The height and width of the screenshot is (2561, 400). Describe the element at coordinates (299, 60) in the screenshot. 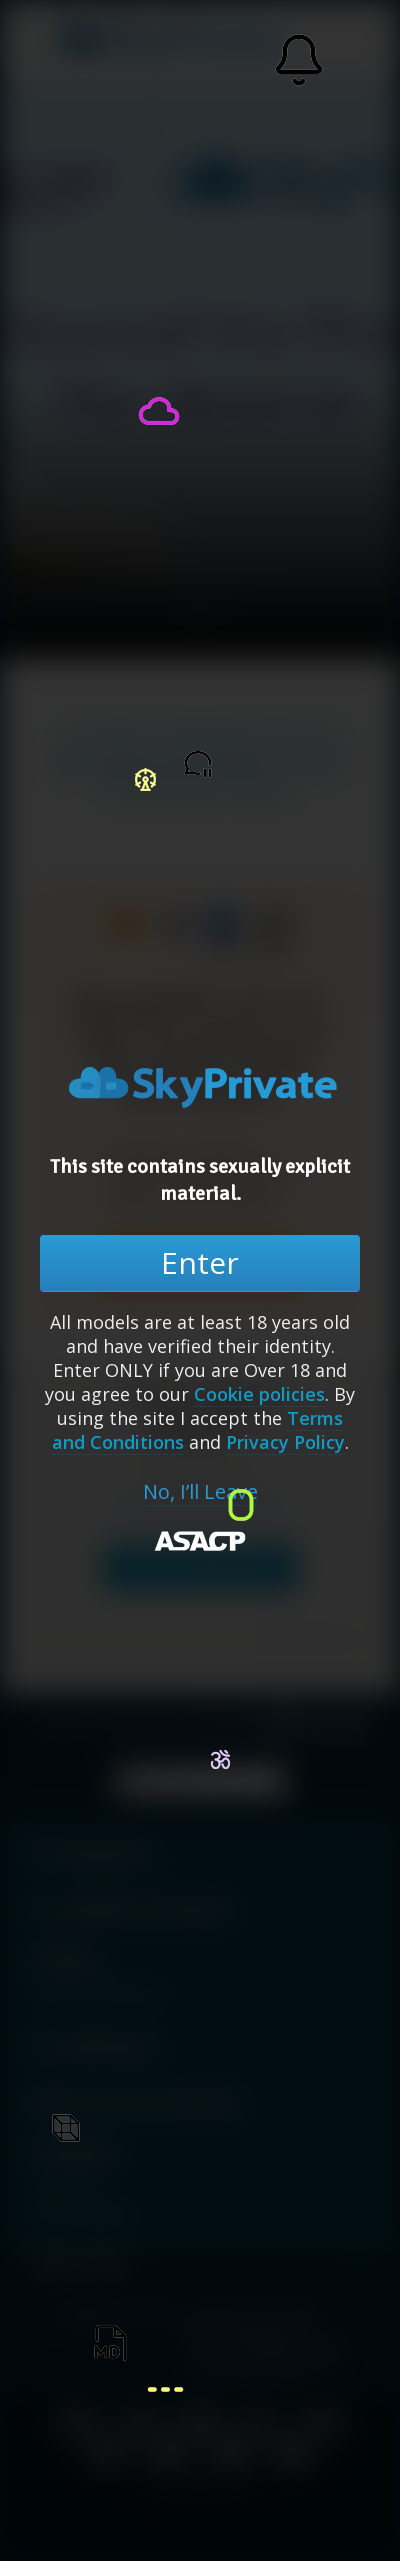

I see `view notifications` at that location.